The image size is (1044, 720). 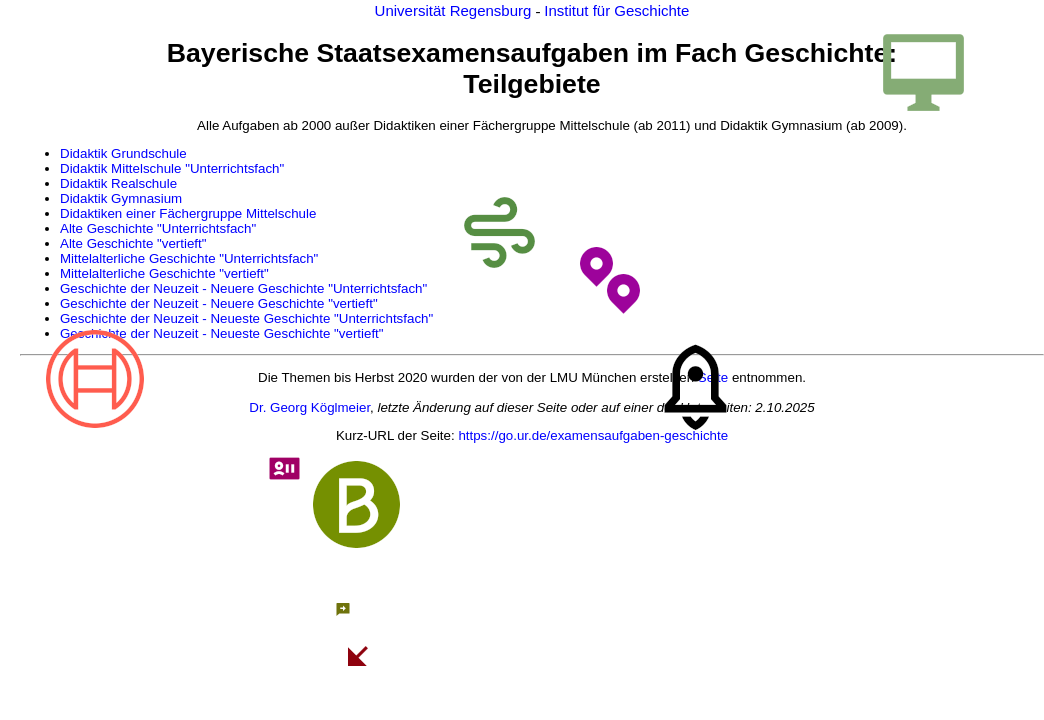 I want to click on mac desktop or imac device, so click(x=923, y=70).